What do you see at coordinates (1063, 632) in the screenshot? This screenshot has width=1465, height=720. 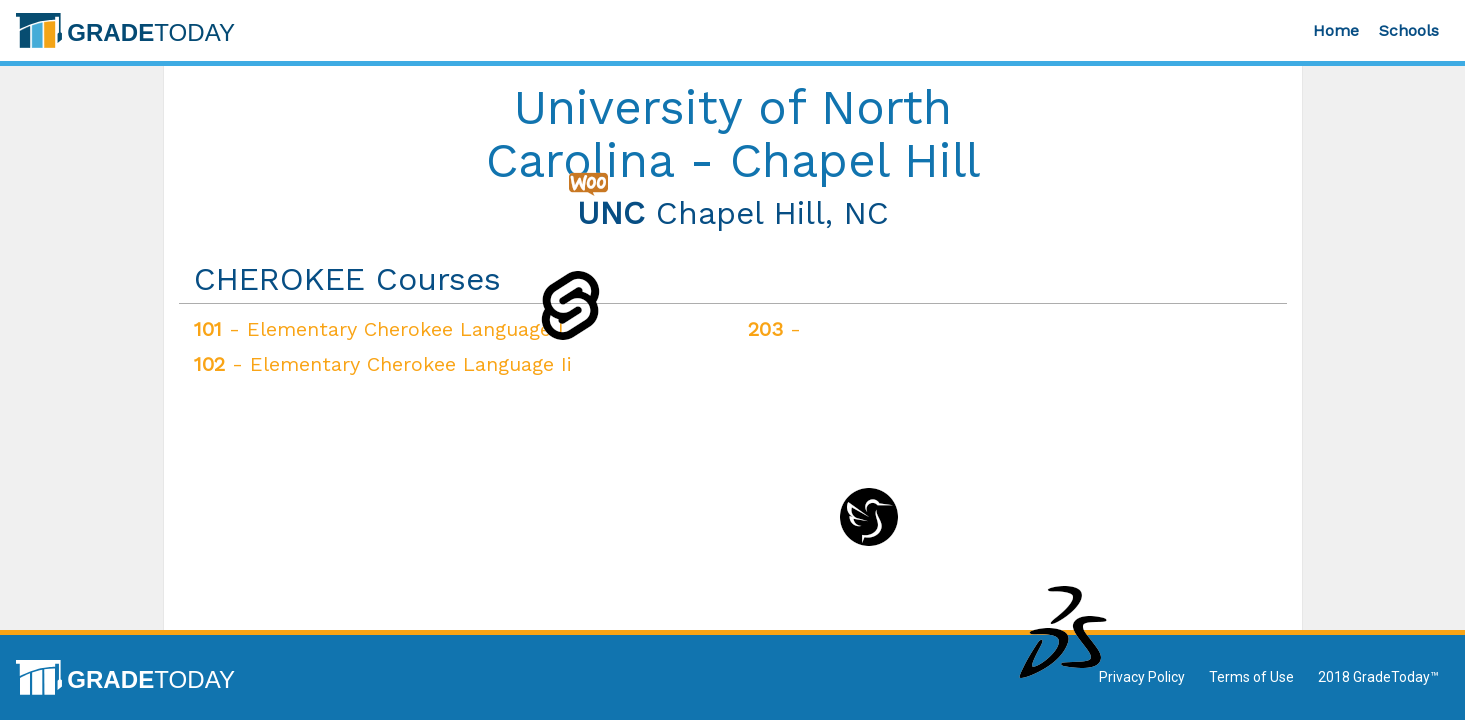 I see `dassault systèmes company logo` at bounding box center [1063, 632].